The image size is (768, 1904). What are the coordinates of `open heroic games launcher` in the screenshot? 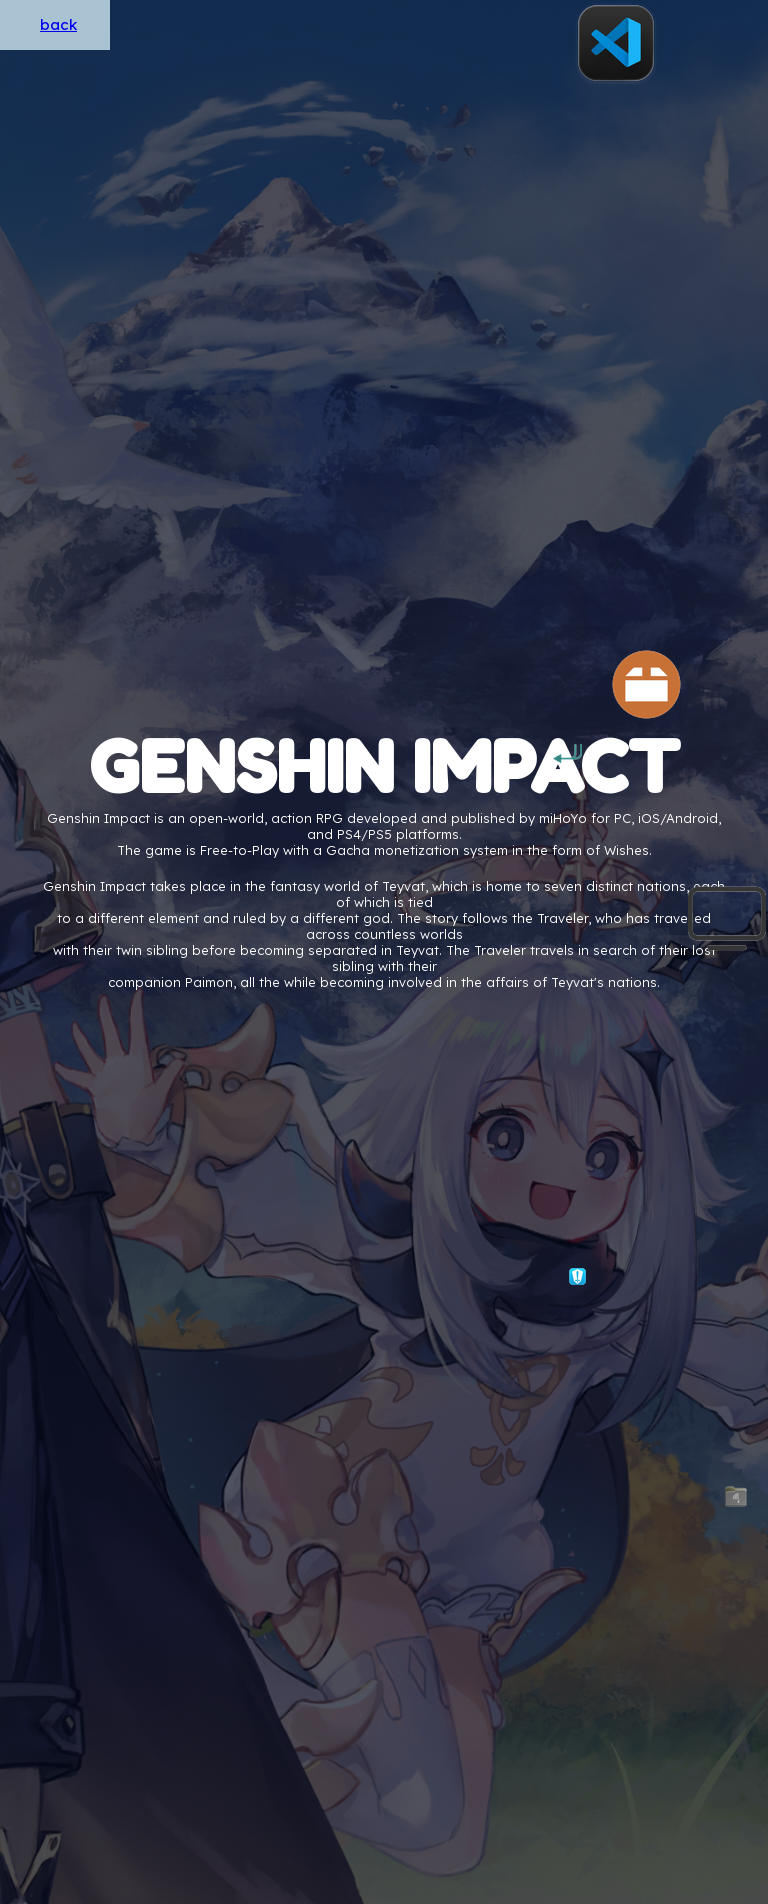 It's located at (577, 1276).